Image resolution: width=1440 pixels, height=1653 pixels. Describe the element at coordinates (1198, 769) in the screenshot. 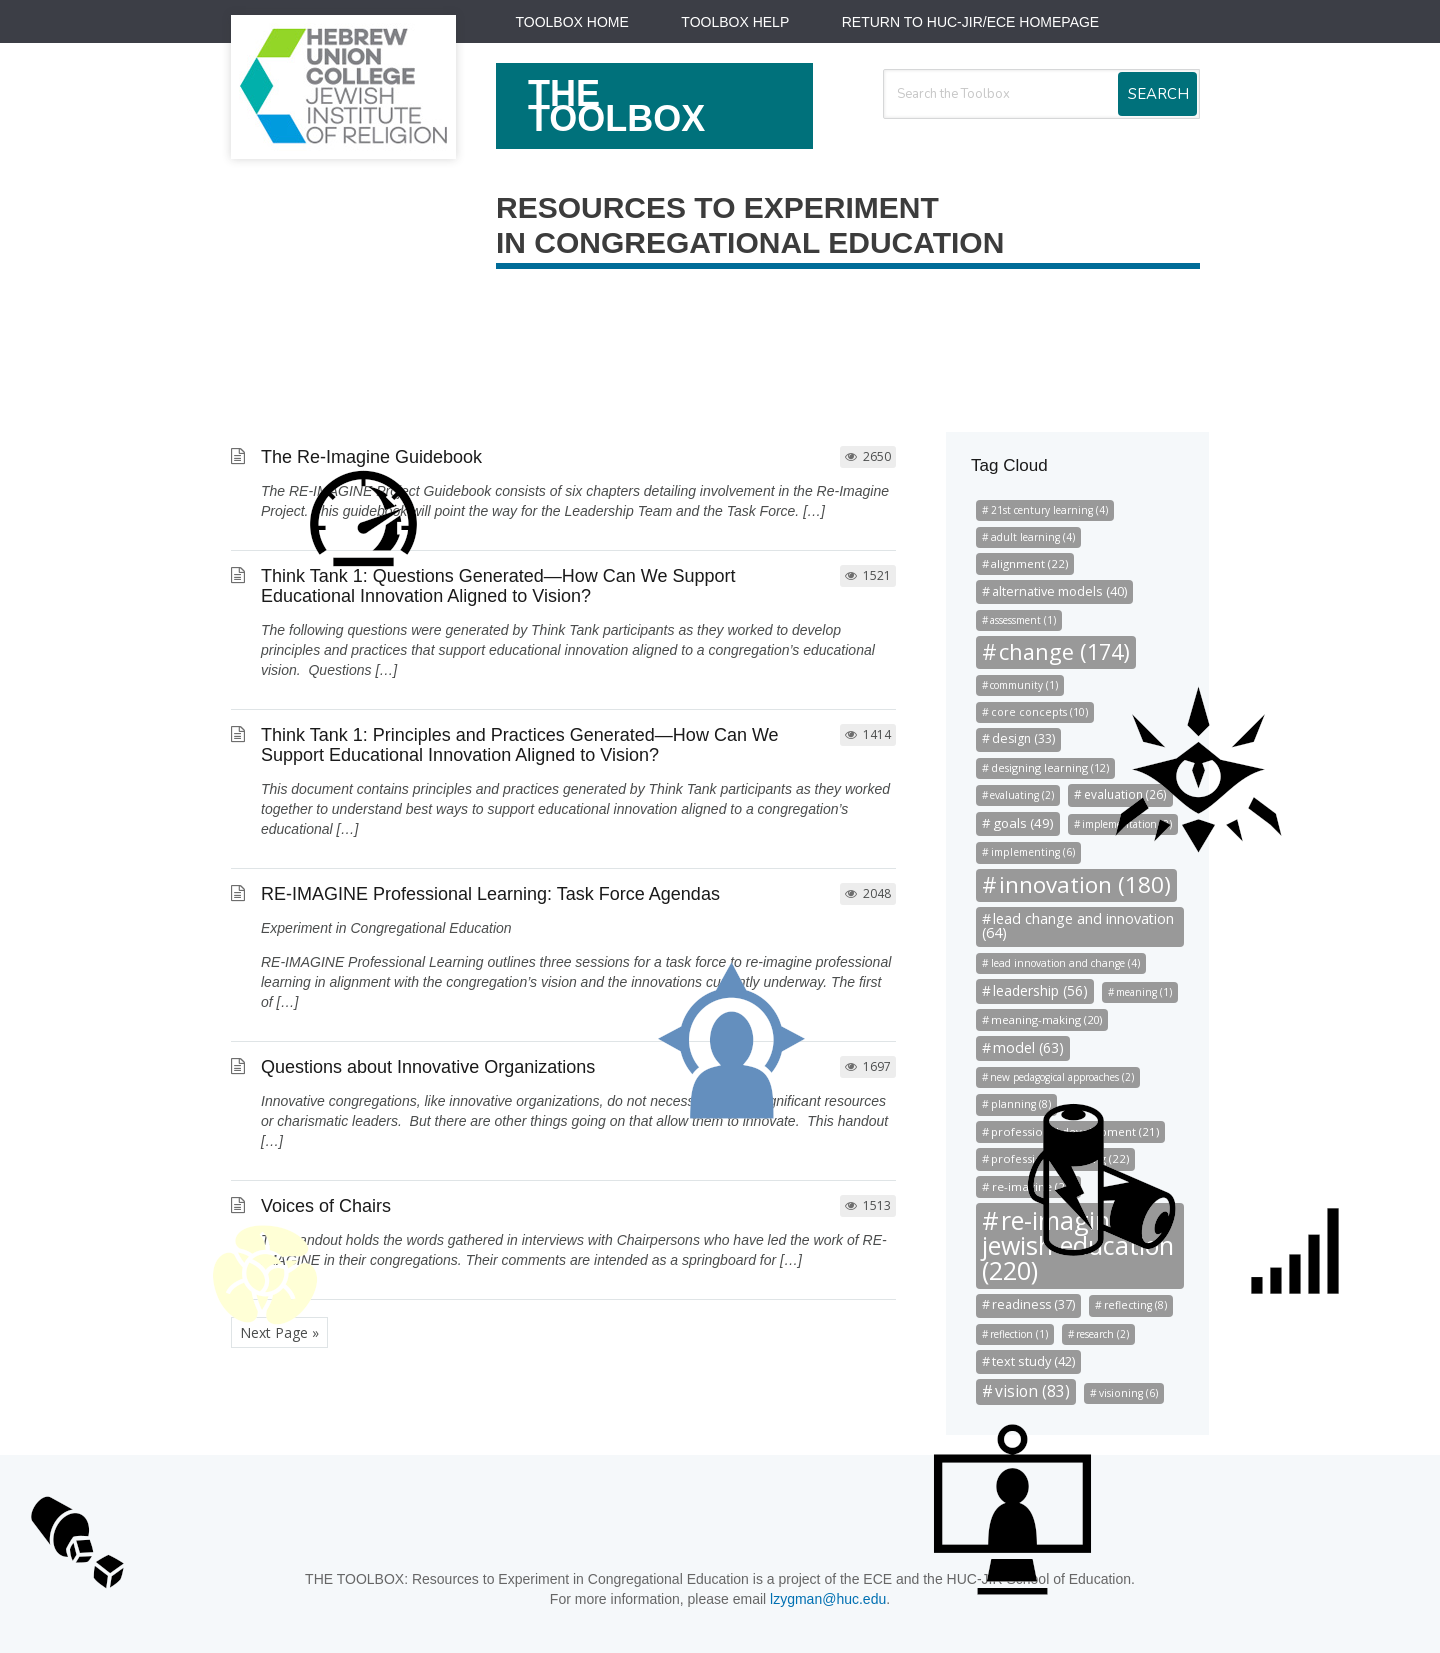

I see `select warlock or sorcerer character class` at that location.